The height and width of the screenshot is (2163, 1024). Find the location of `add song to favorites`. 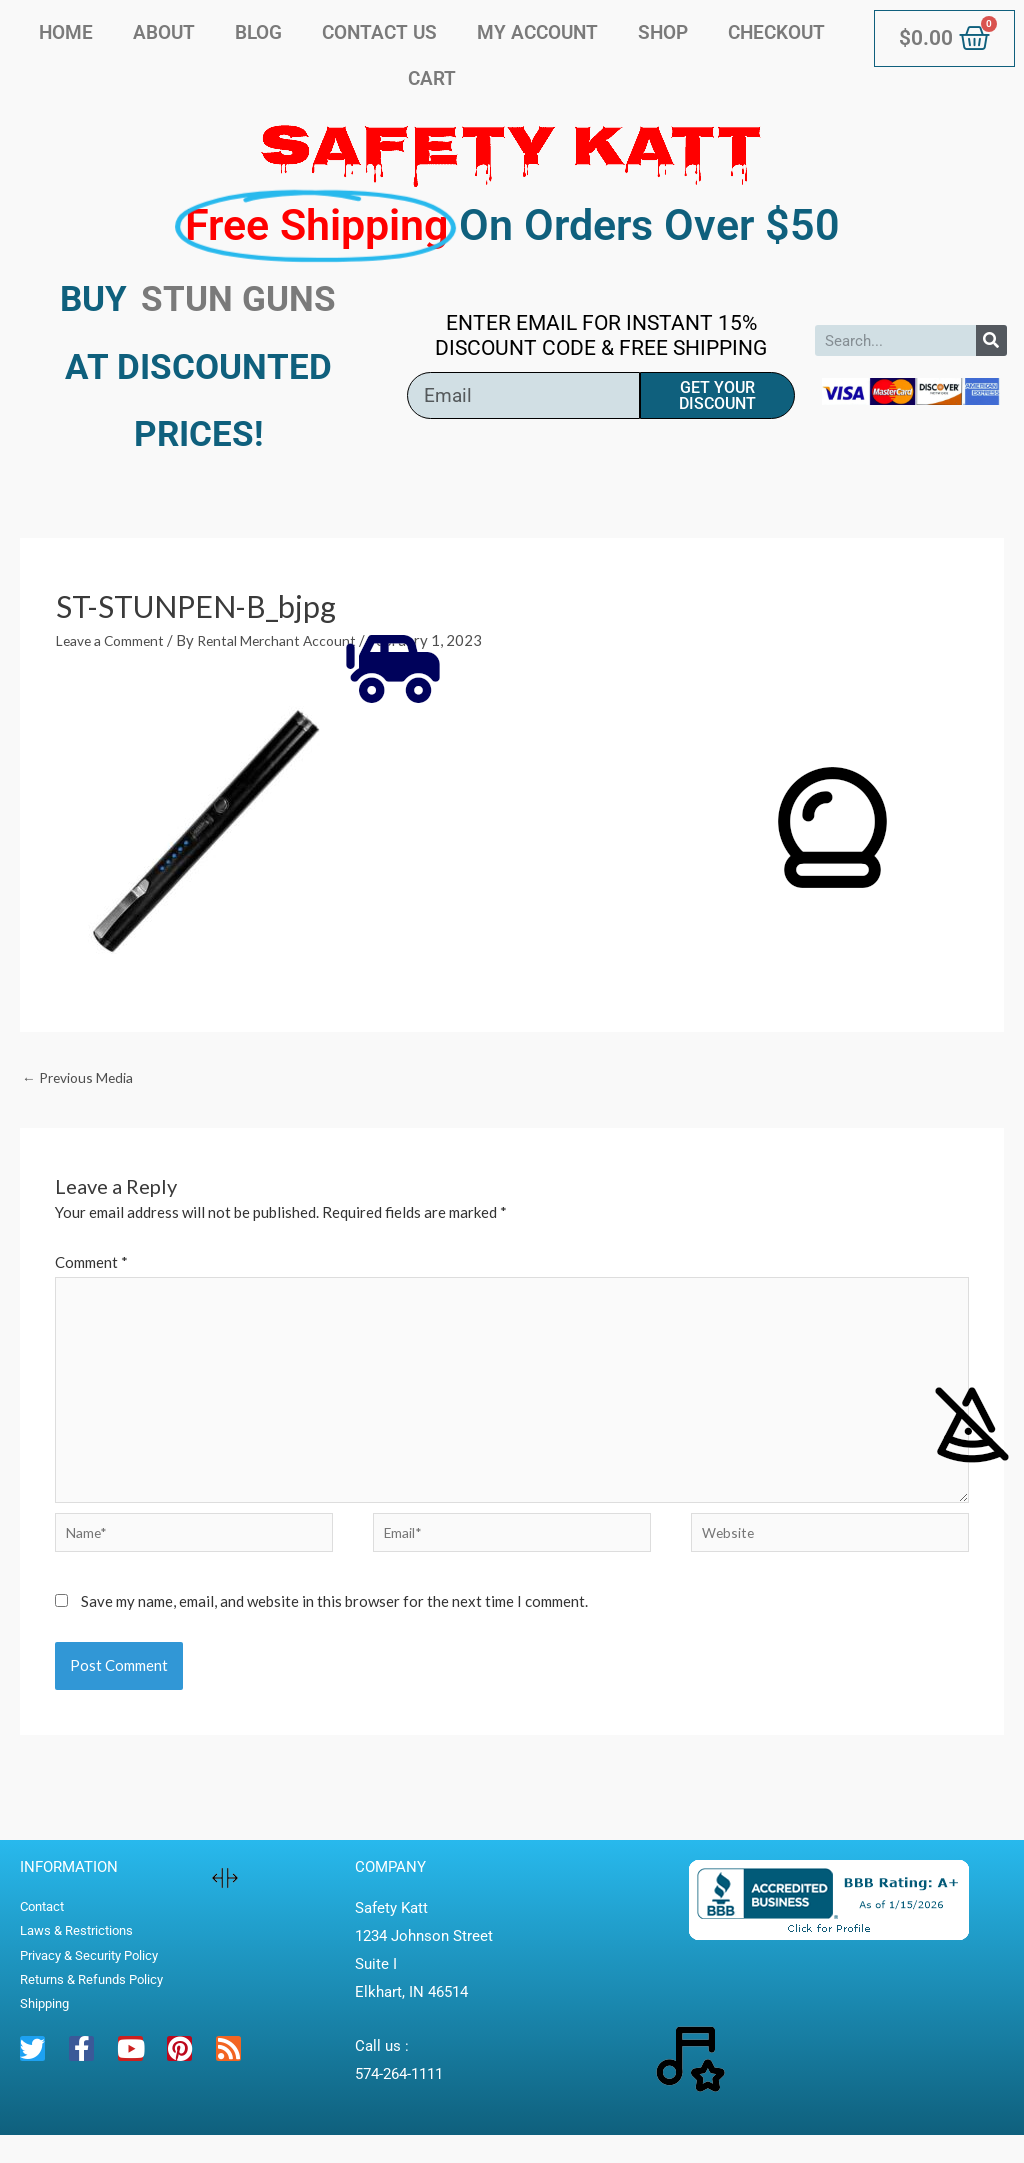

add song to favorites is located at coordinates (689, 2056).